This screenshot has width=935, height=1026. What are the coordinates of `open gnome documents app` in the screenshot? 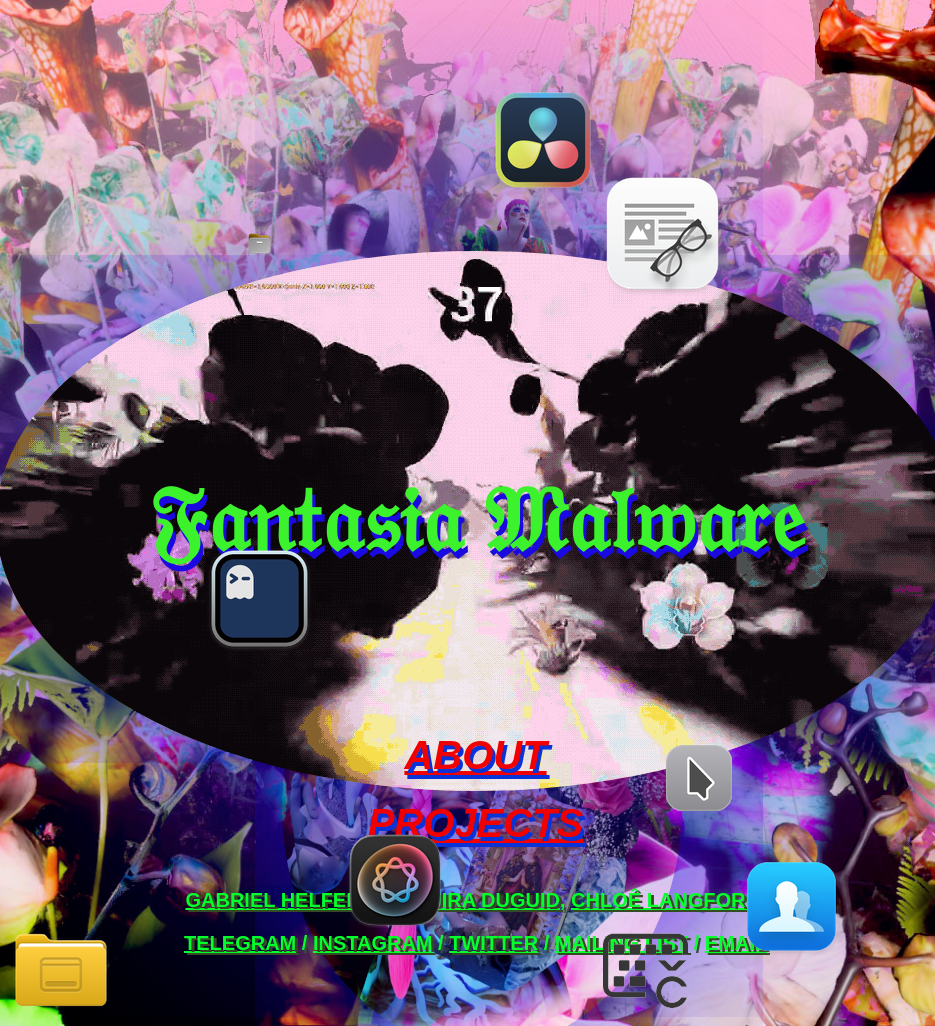 It's located at (662, 233).